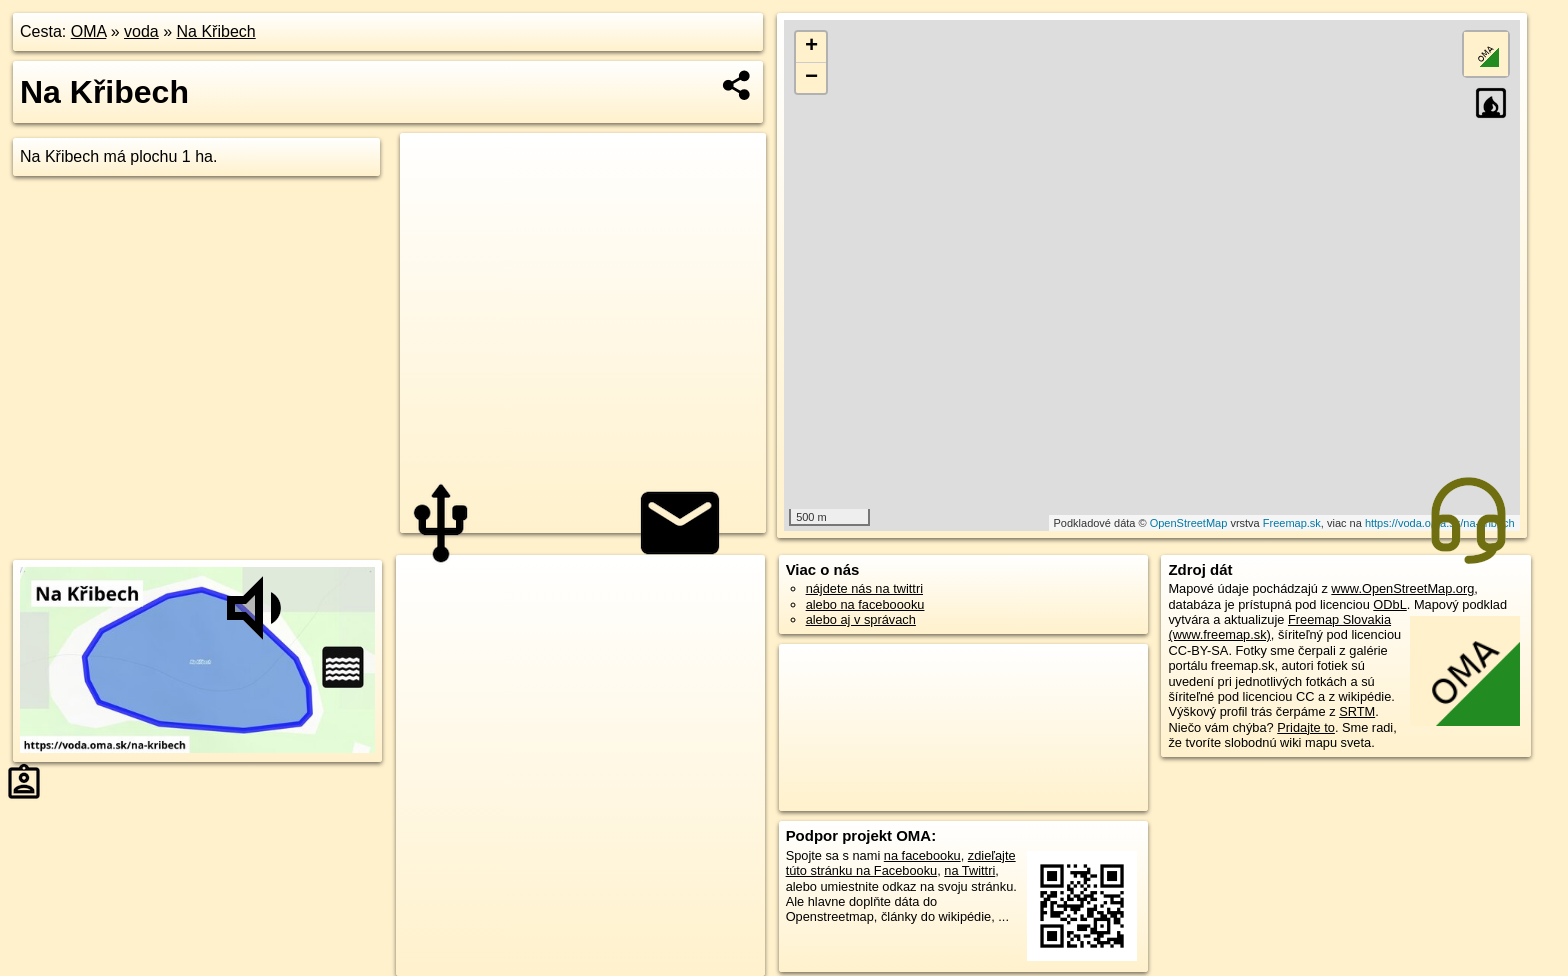  I want to click on access fireplace or heating controls, so click(1491, 103).